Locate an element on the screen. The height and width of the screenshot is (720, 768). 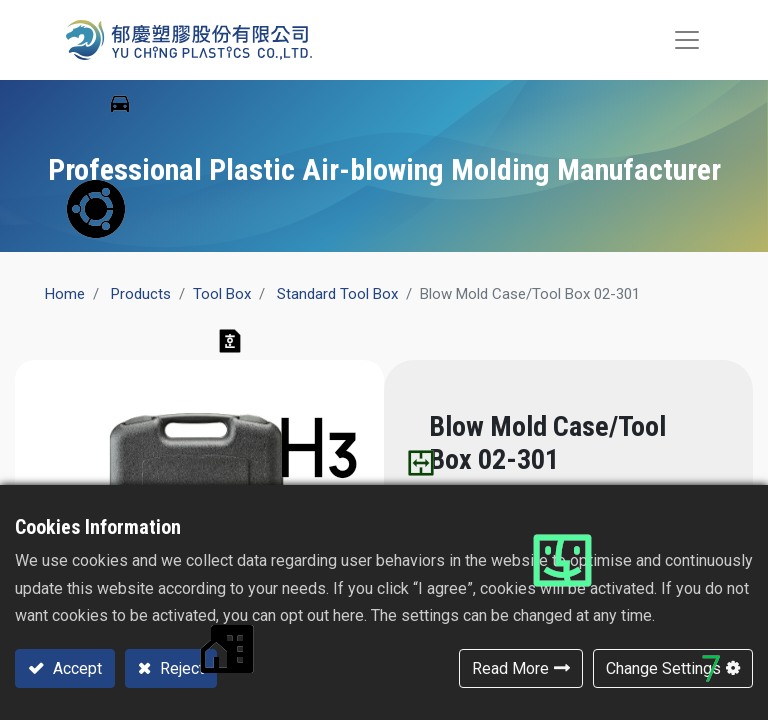
access vehicle or driving settings is located at coordinates (120, 103).